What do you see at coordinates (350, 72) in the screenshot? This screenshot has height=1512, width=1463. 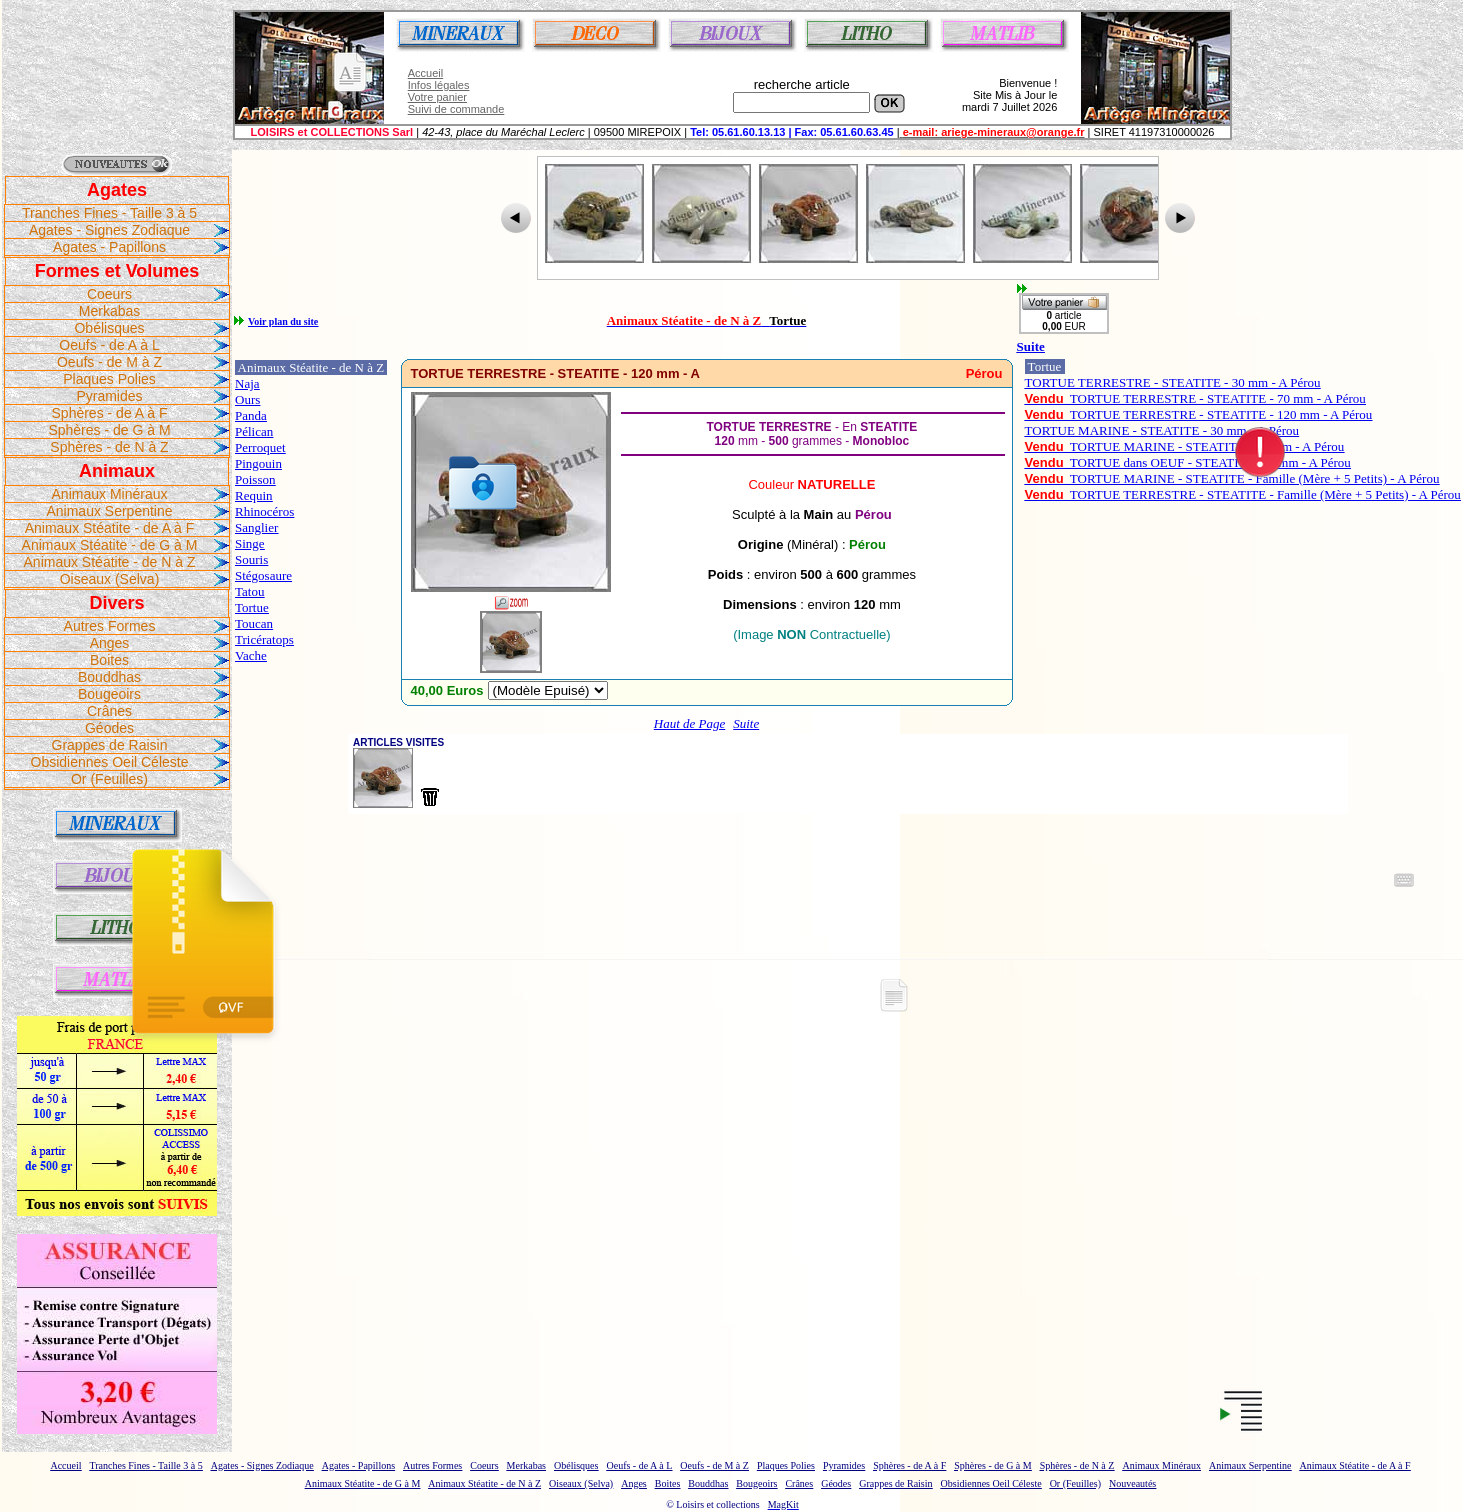 I see `open a rich text document` at bounding box center [350, 72].